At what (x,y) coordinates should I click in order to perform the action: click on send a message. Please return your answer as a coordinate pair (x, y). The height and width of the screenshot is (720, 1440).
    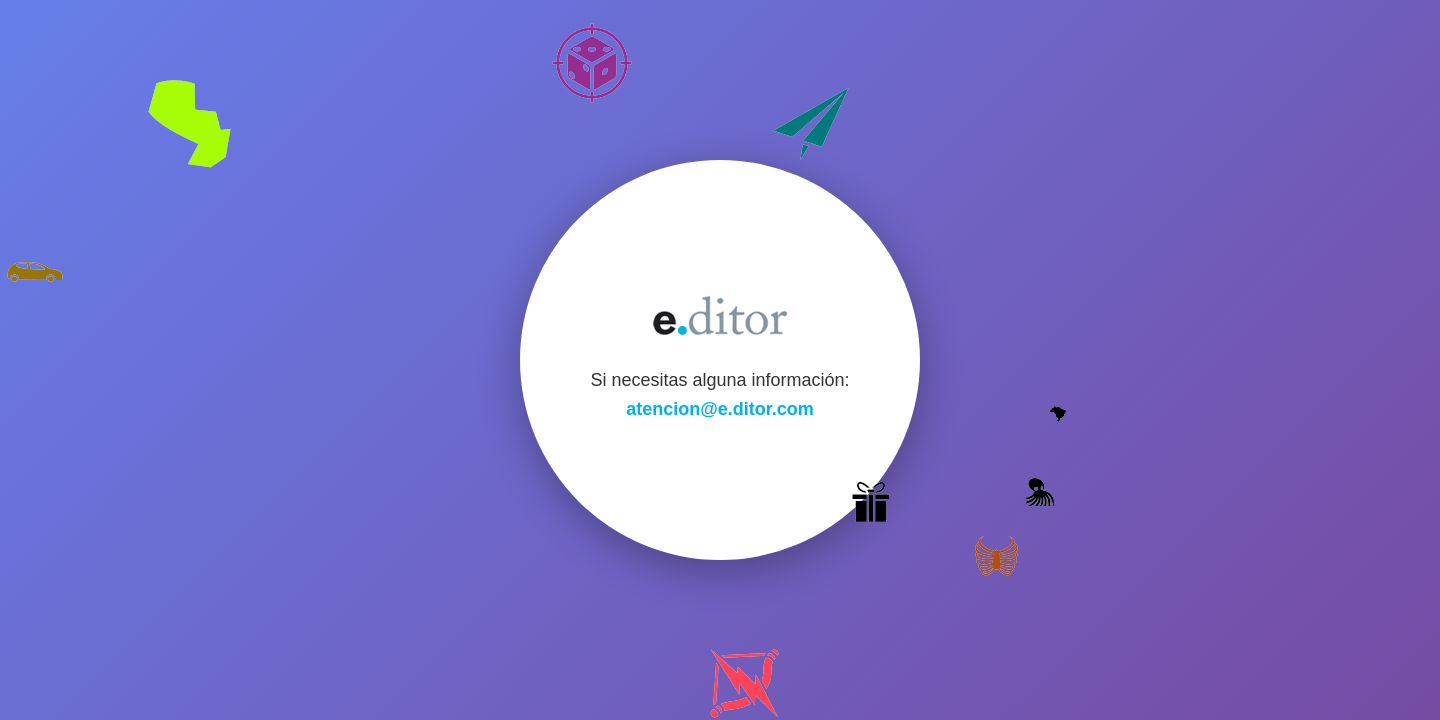
    Looking at the image, I should click on (811, 124).